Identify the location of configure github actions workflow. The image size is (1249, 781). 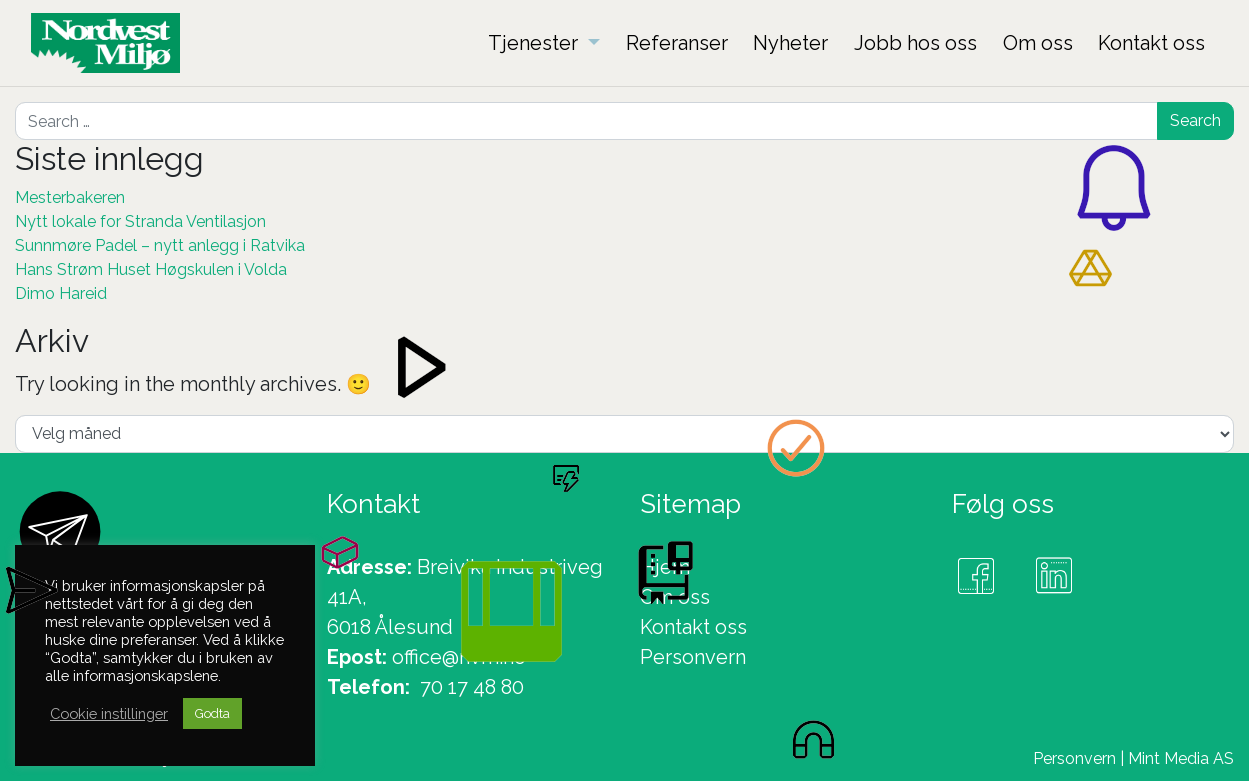
(565, 479).